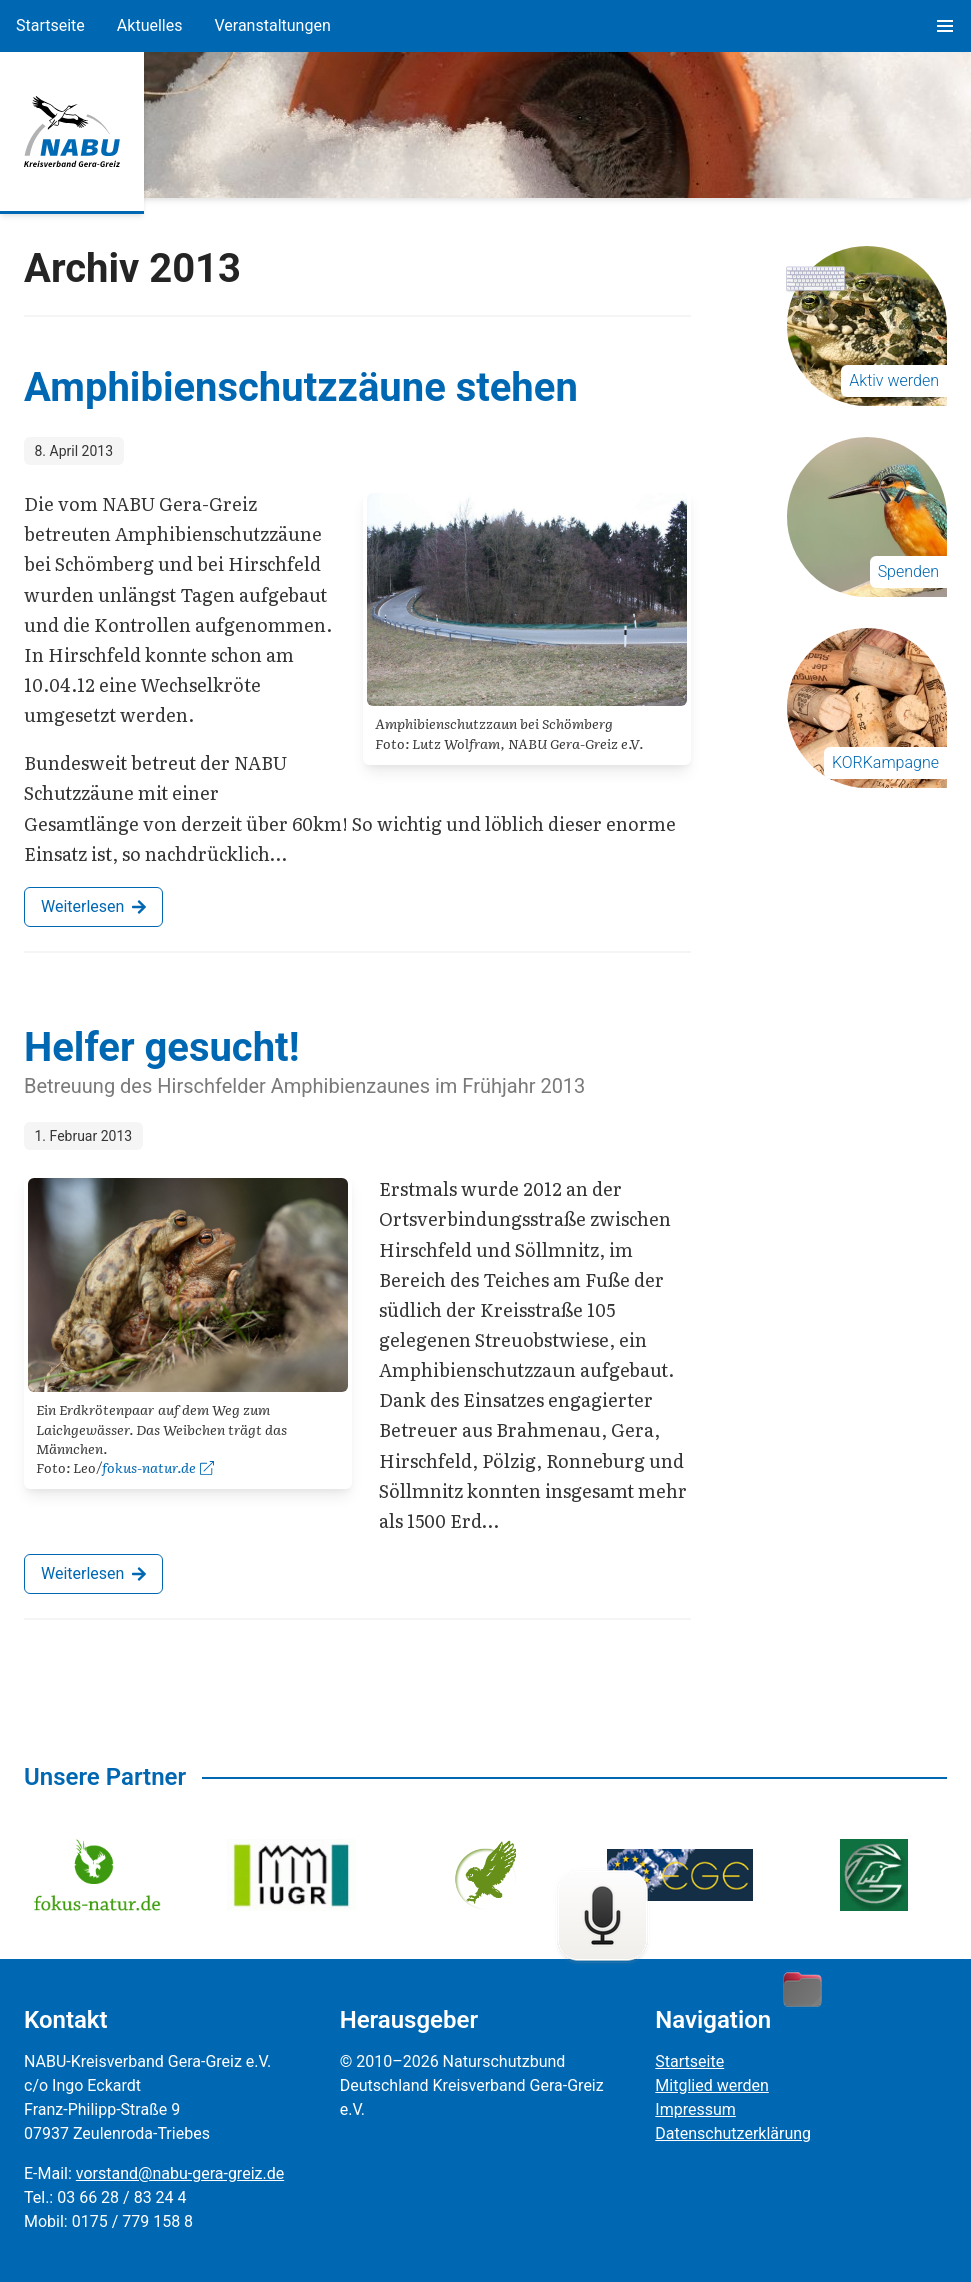  What do you see at coordinates (815, 278) in the screenshot?
I see `connect a wireless bluetooth keyboard` at bounding box center [815, 278].